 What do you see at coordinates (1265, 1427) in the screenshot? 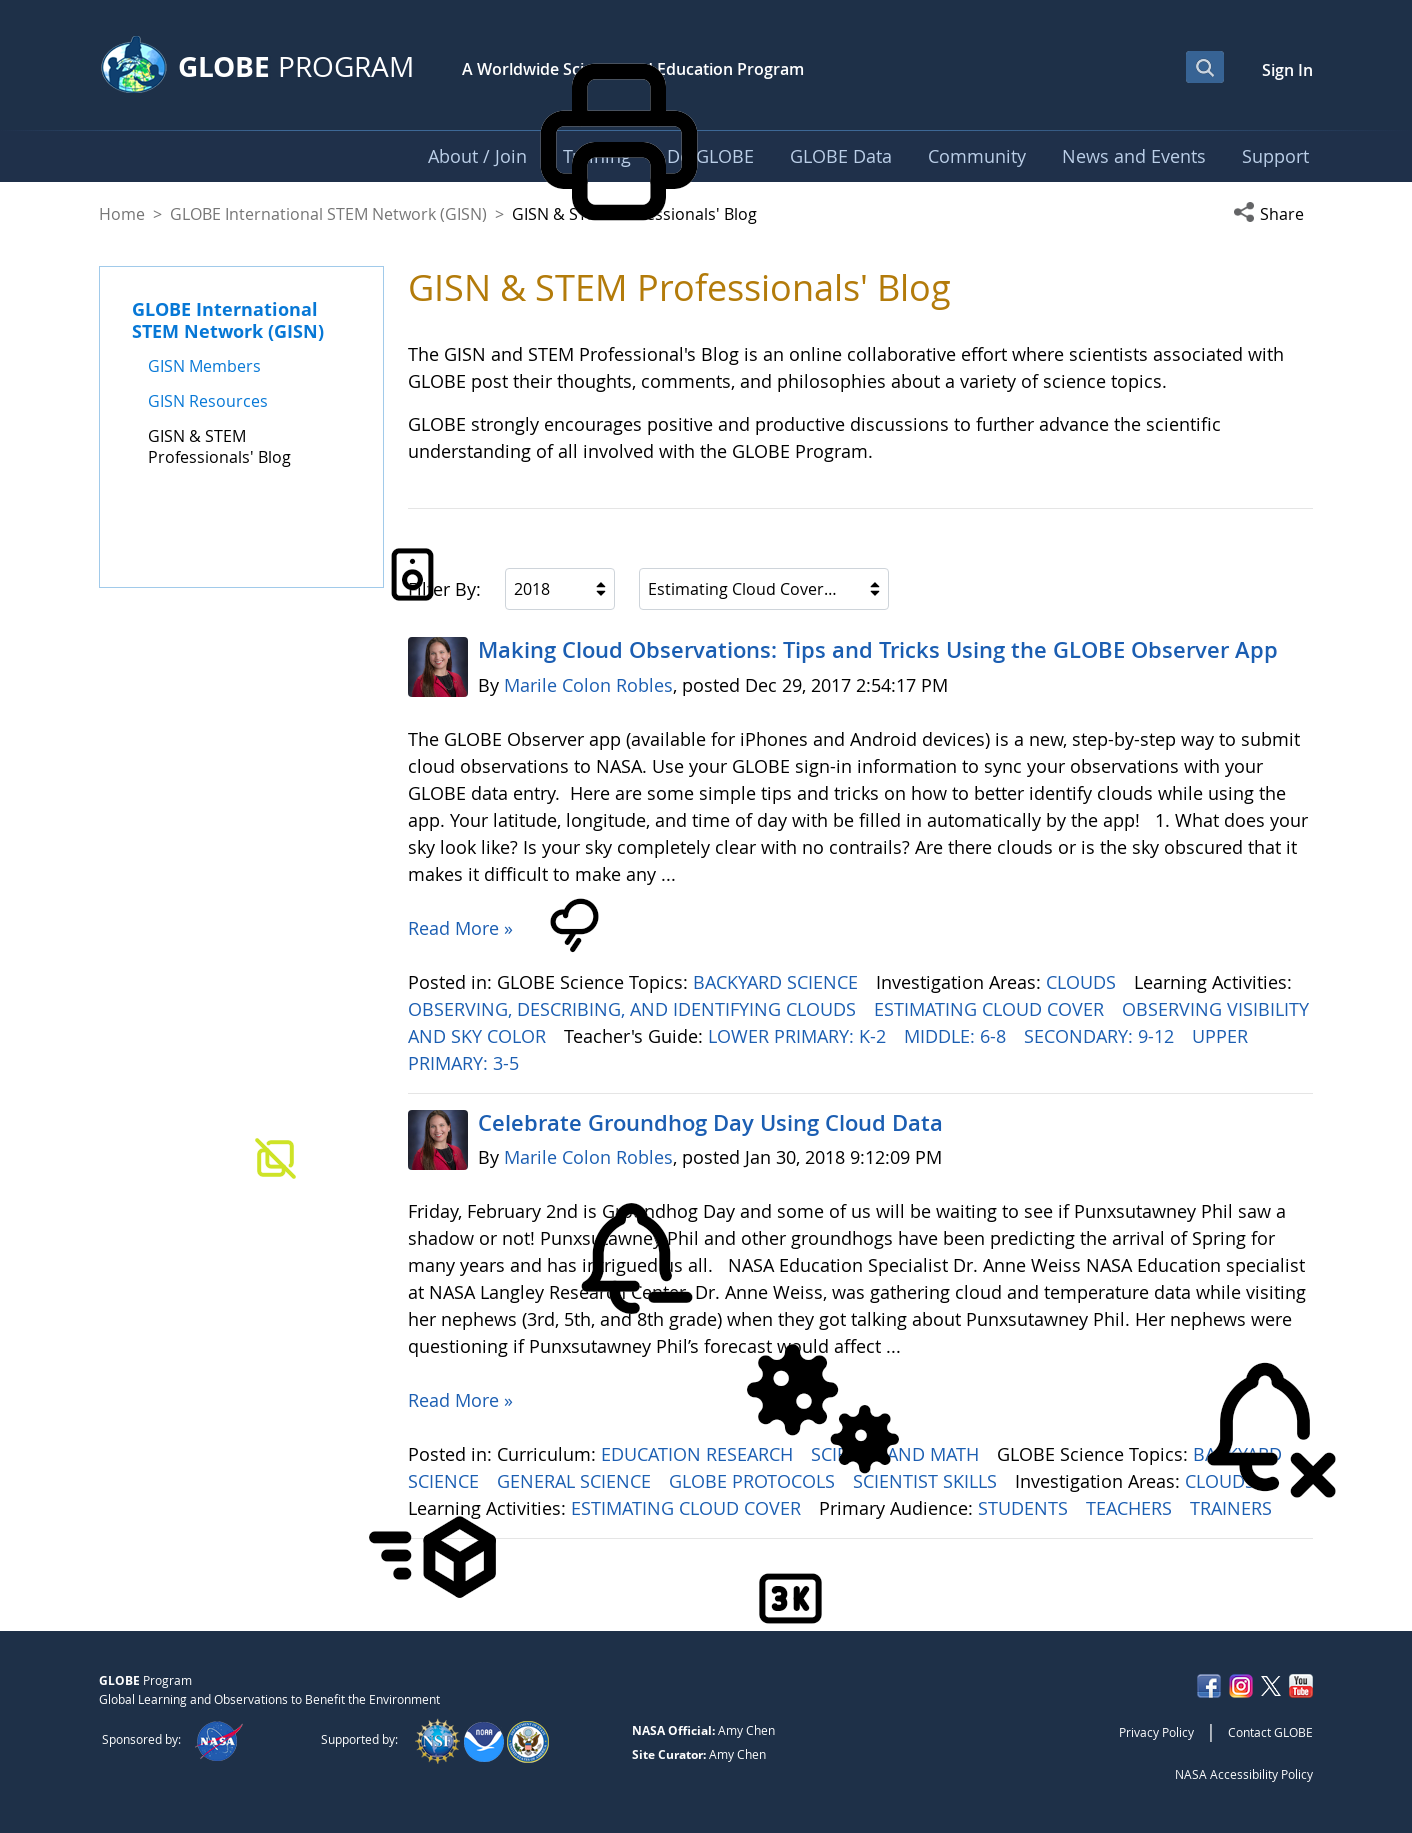
I see `mute or disable notifications` at bounding box center [1265, 1427].